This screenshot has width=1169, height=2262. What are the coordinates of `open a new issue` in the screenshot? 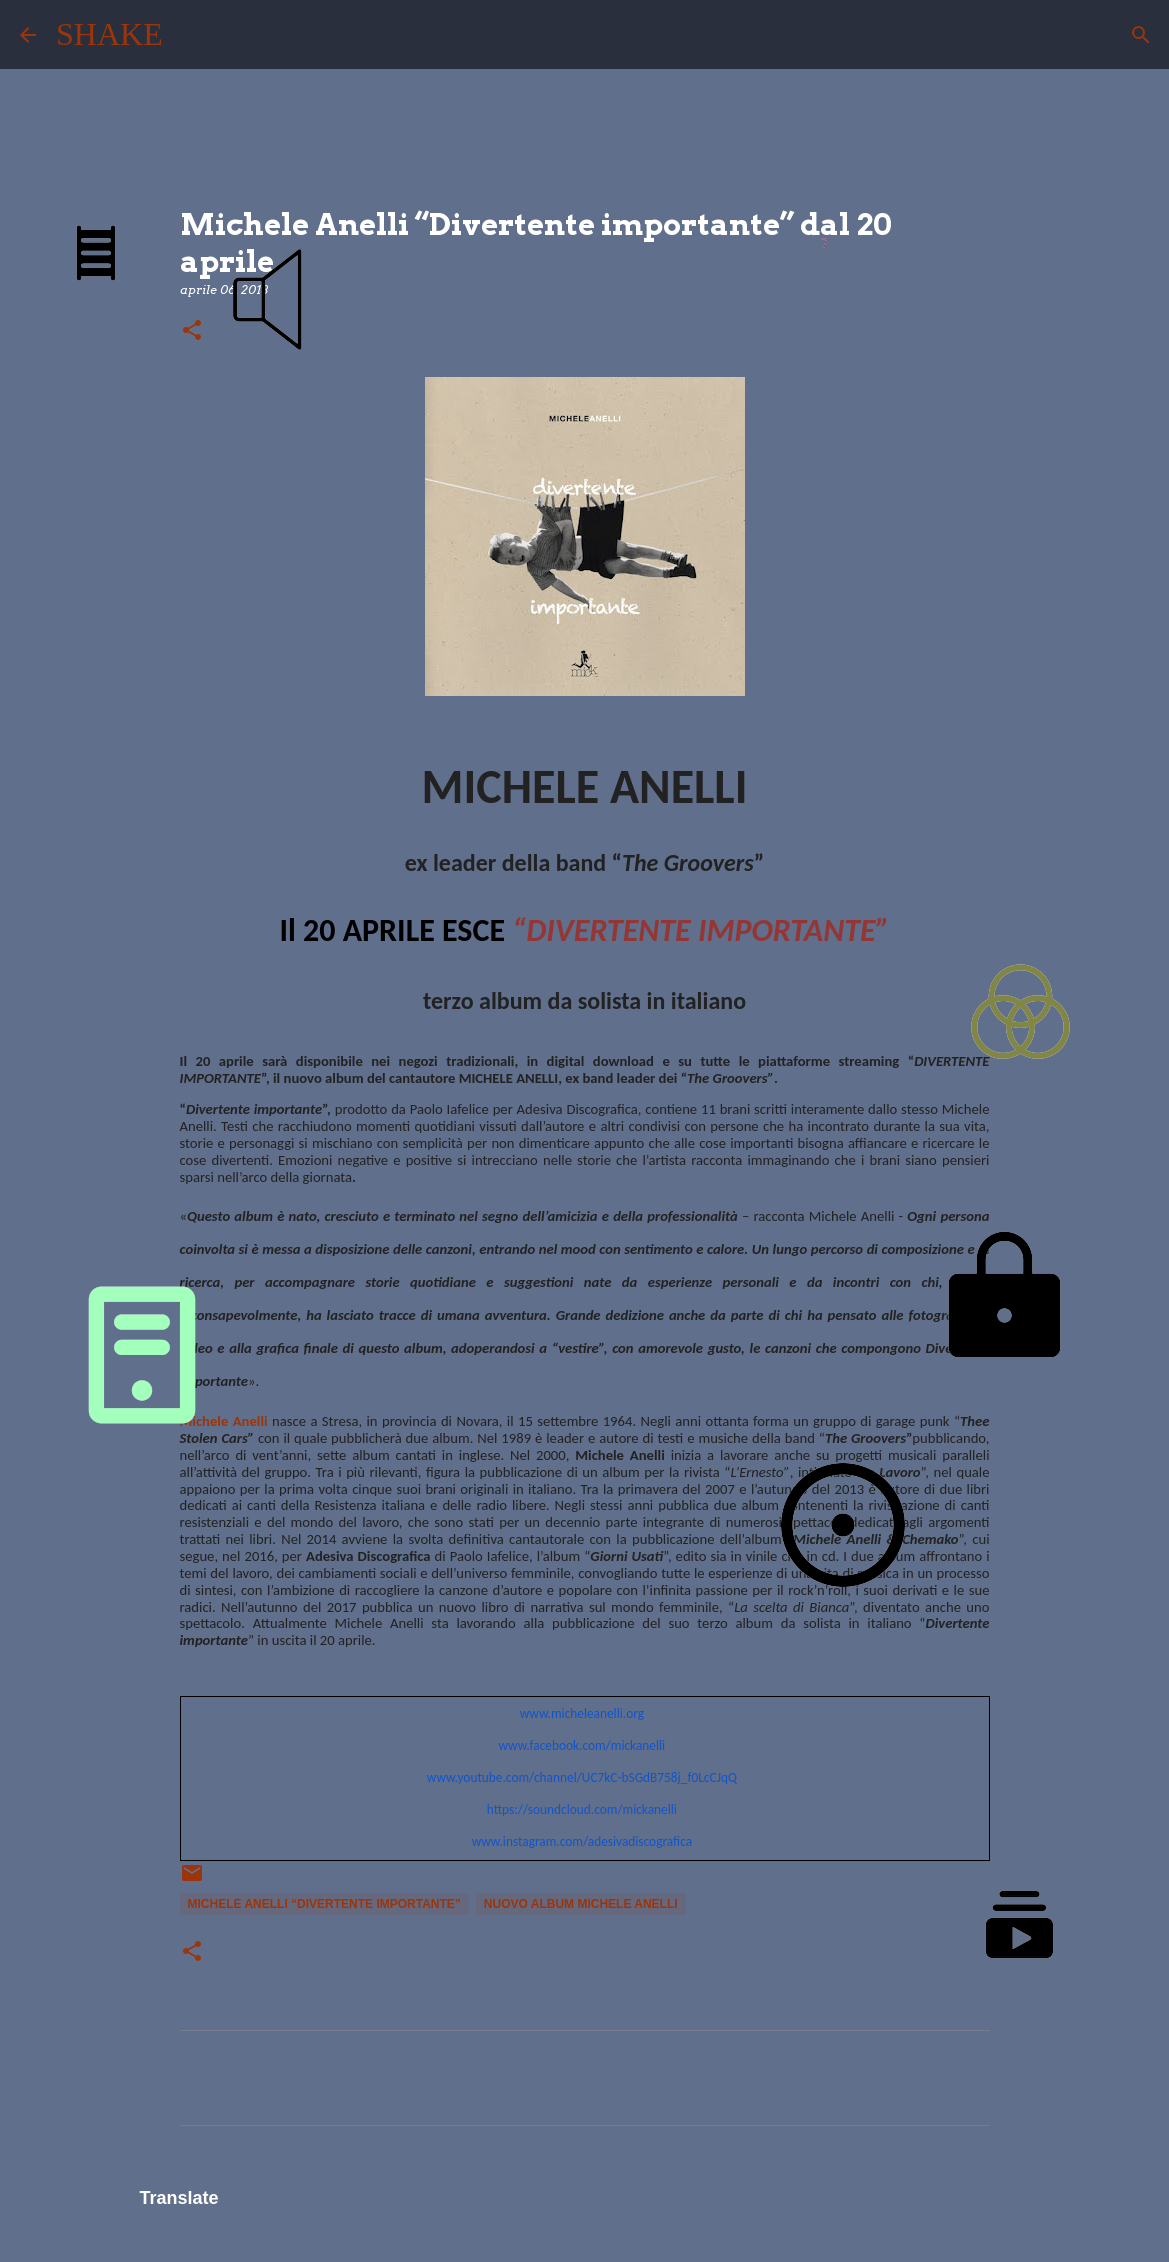 It's located at (843, 1525).